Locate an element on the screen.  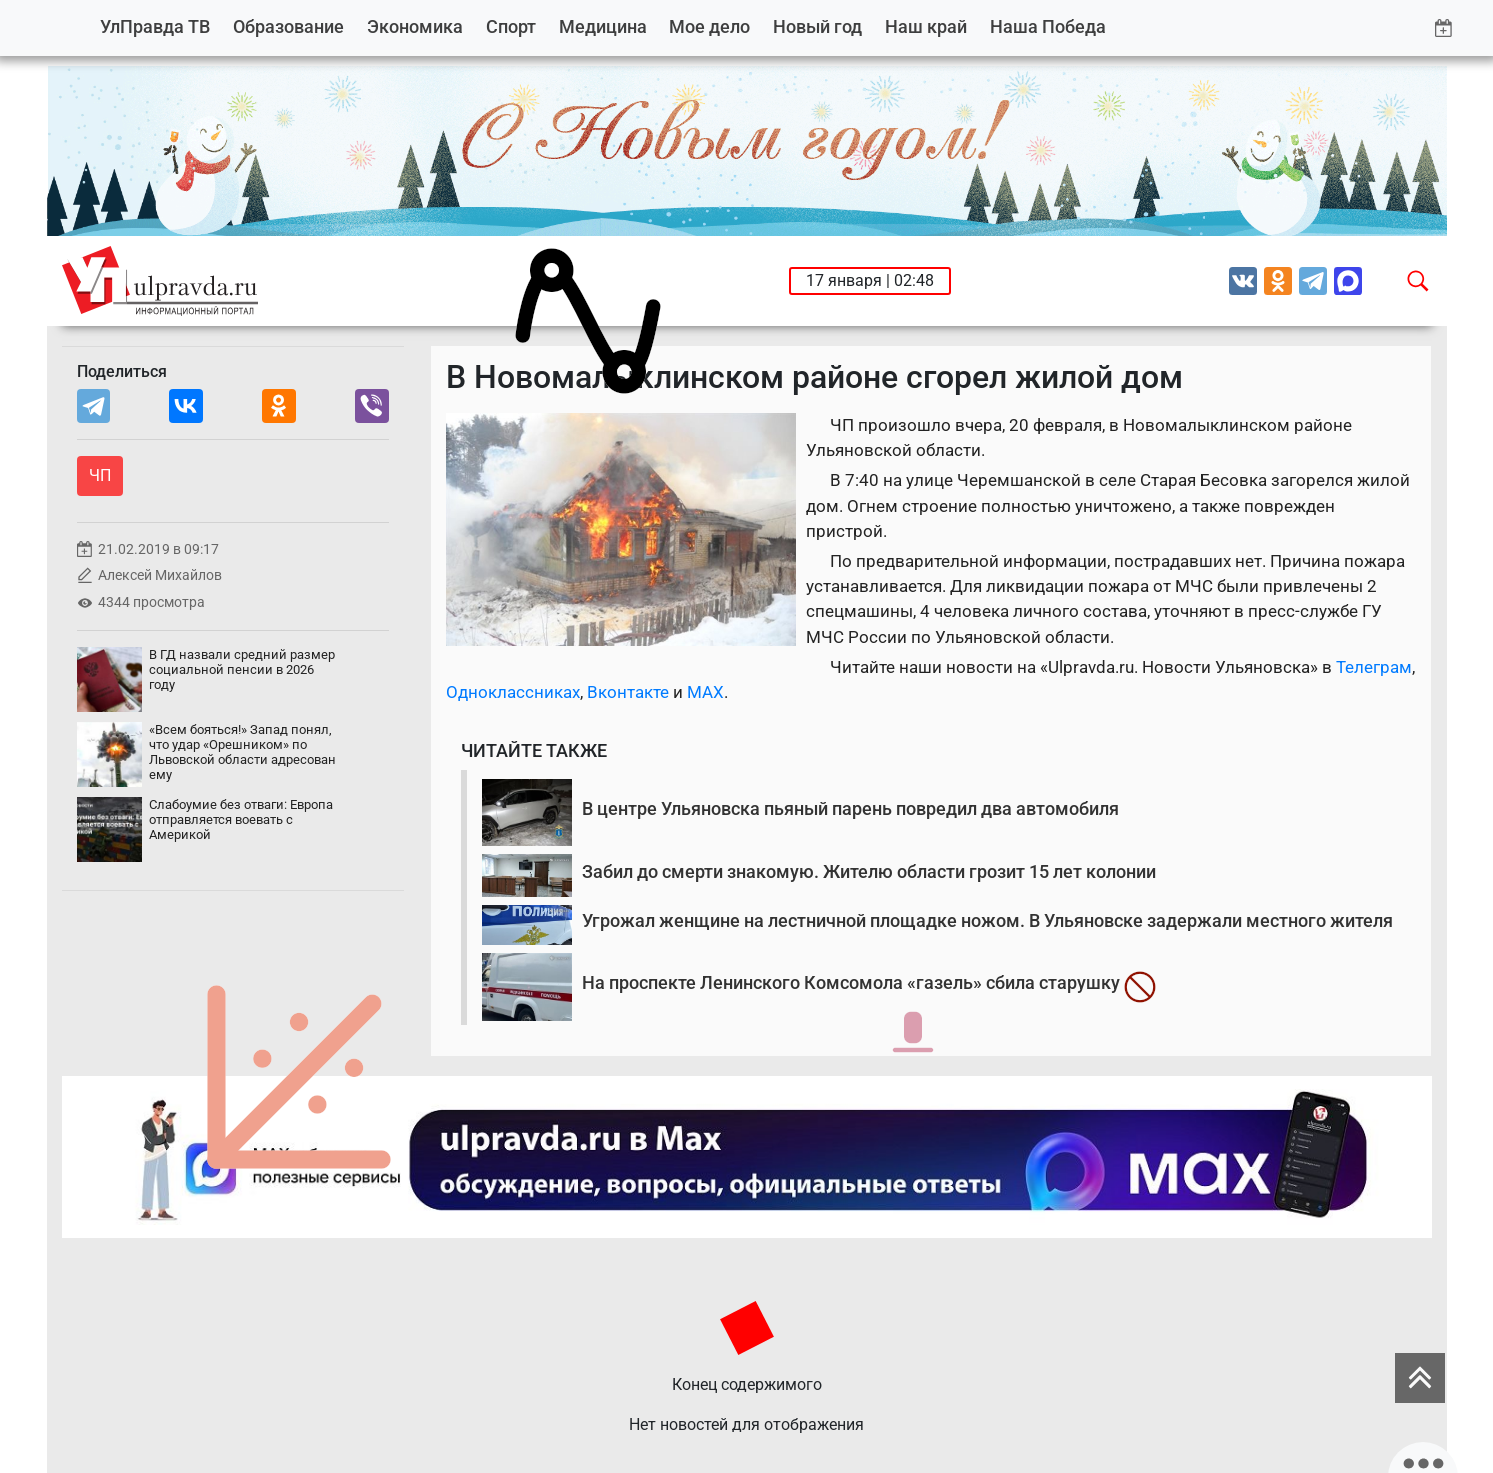
view covariate analysis chart is located at coordinates (299, 1077).